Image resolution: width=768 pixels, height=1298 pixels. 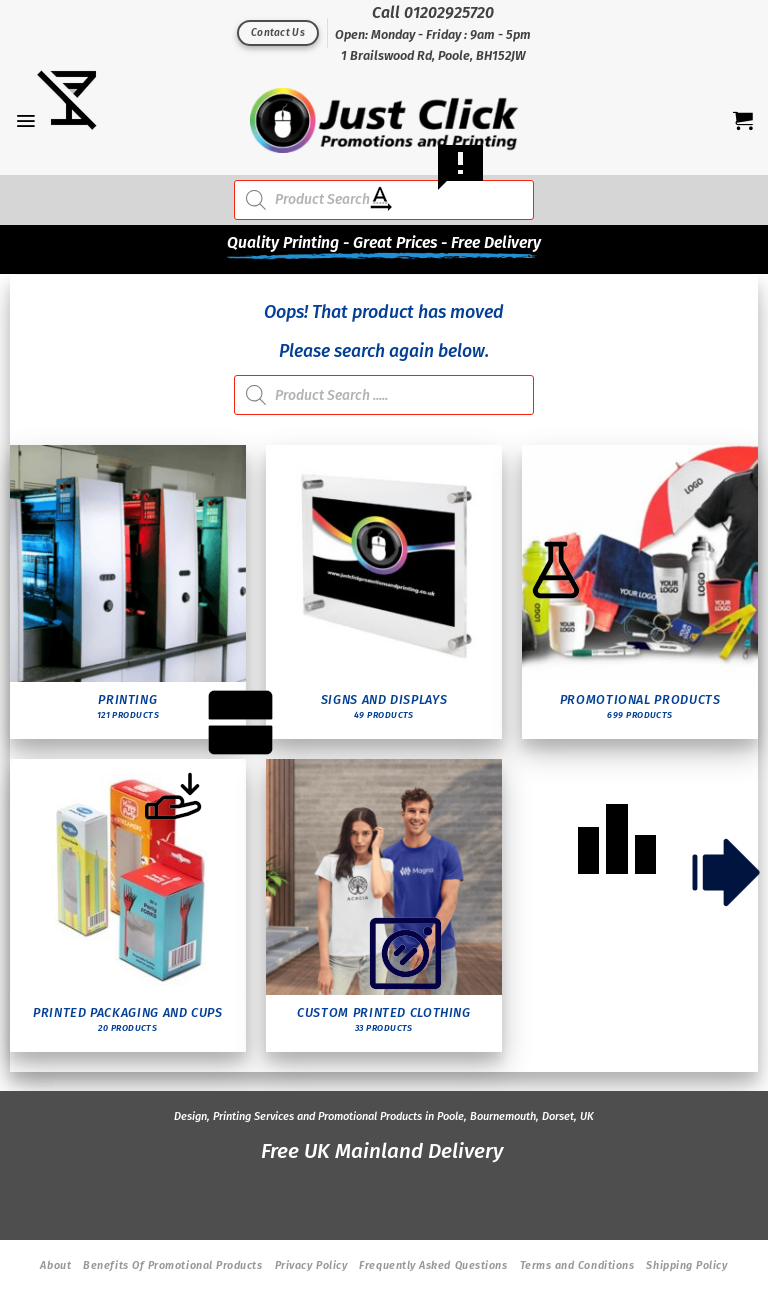 What do you see at coordinates (380, 199) in the screenshot?
I see `set text to horizontal orientation` at bounding box center [380, 199].